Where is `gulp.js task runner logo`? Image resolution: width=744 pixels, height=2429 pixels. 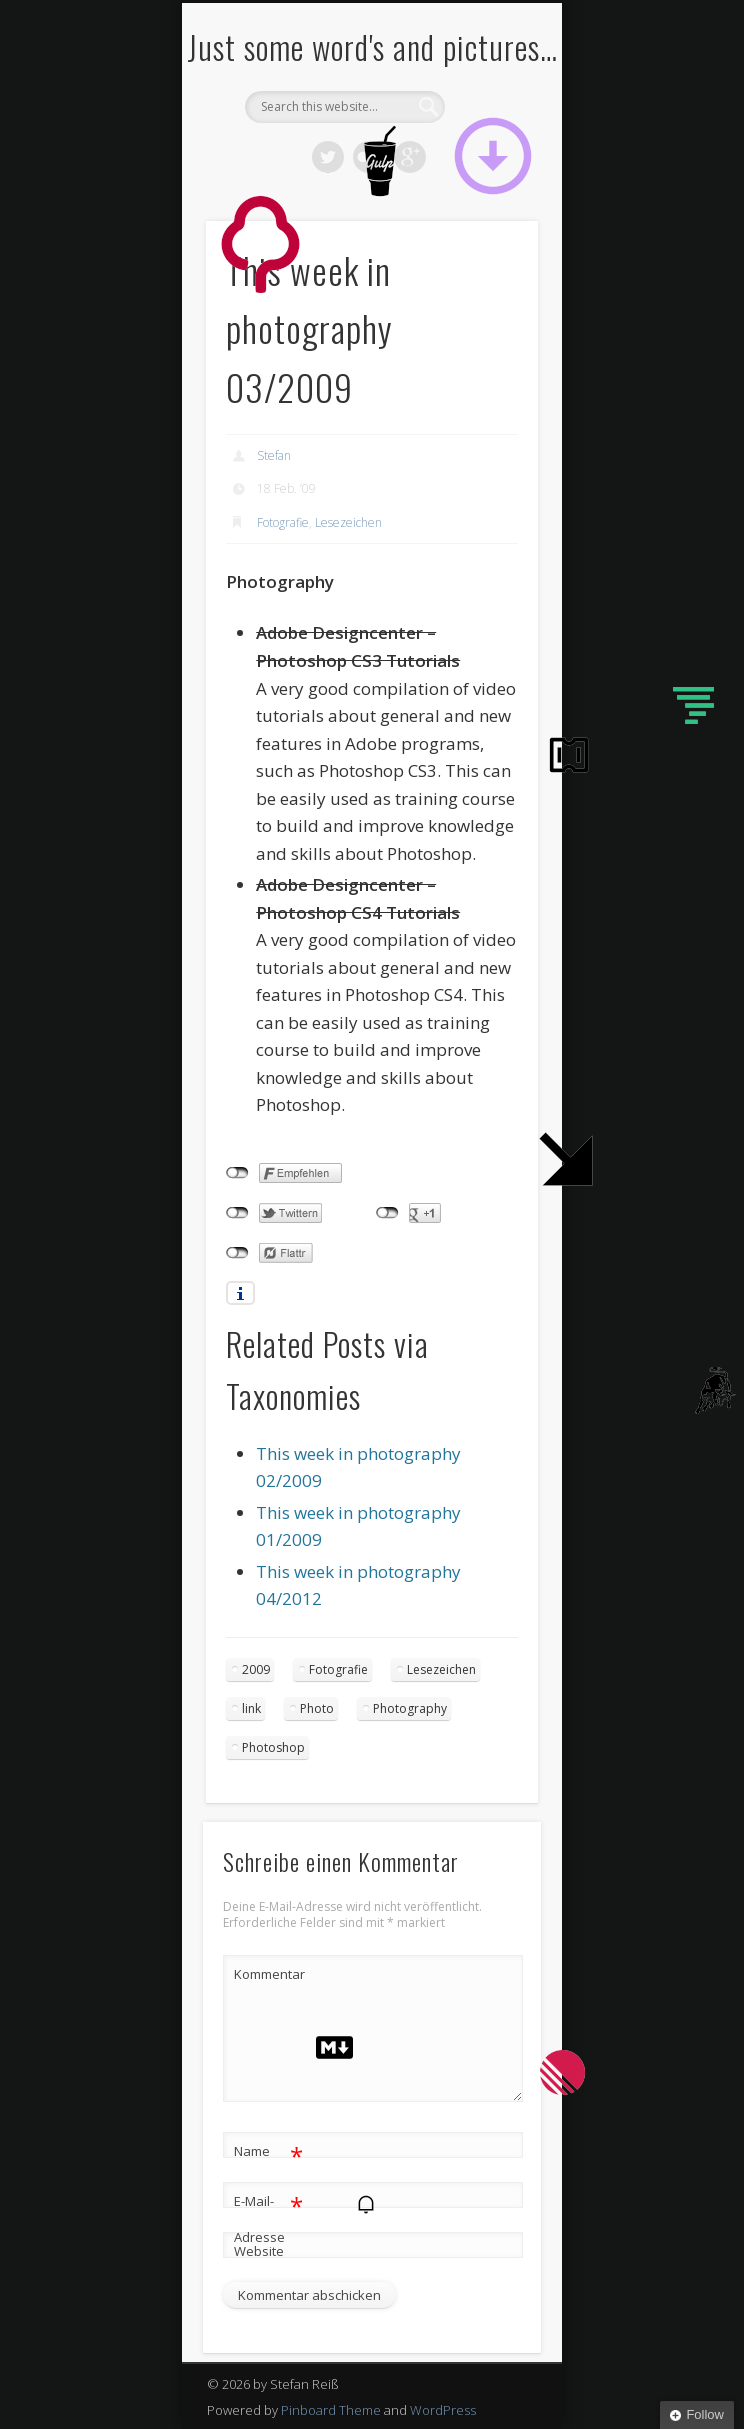
gulp.js task runner logo is located at coordinates (380, 161).